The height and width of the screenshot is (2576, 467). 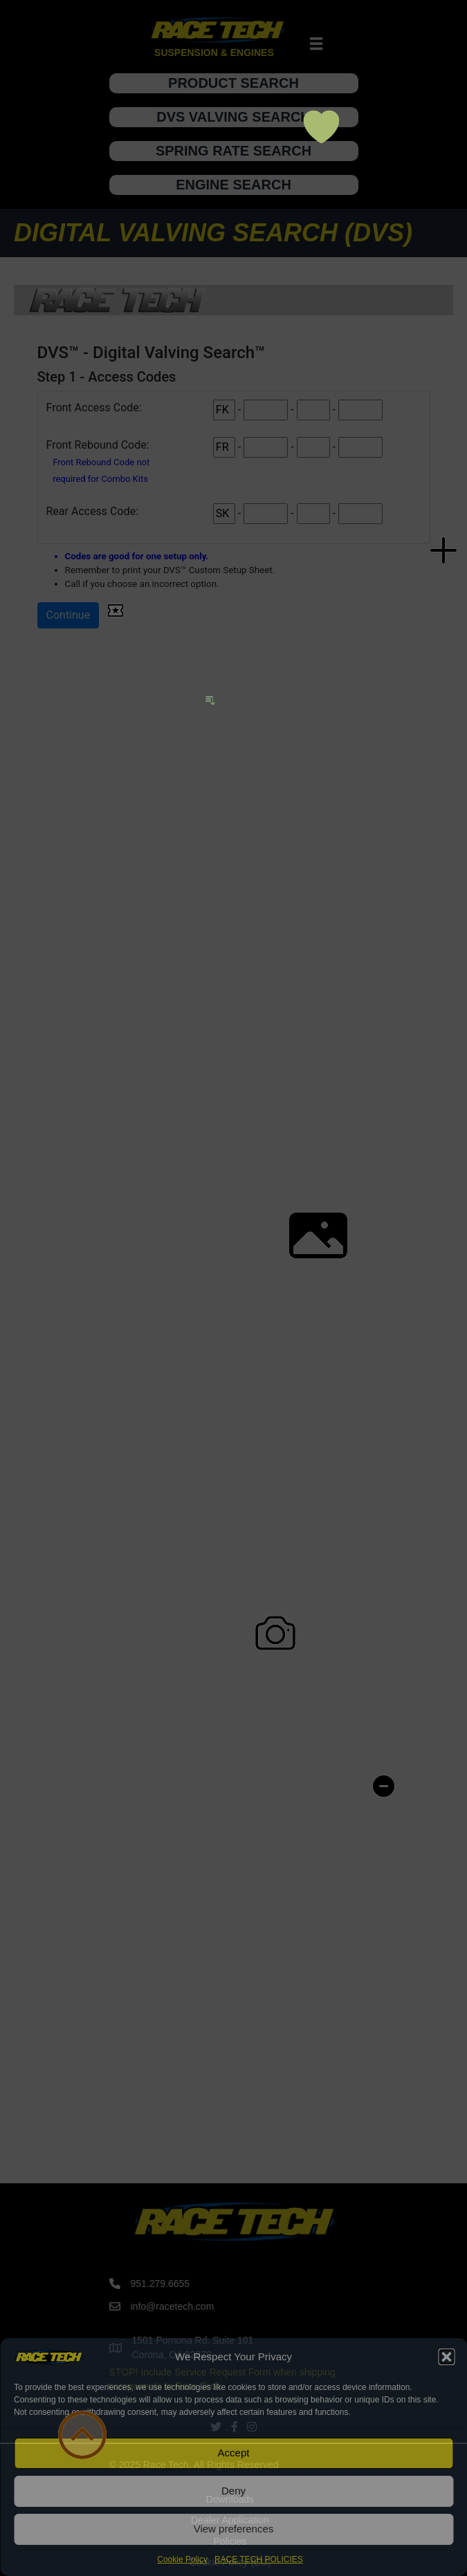 What do you see at coordinates (383, 1786) in the screenshot?
I see `remove an item from a list or collection` at bounding box center [383, 1786].